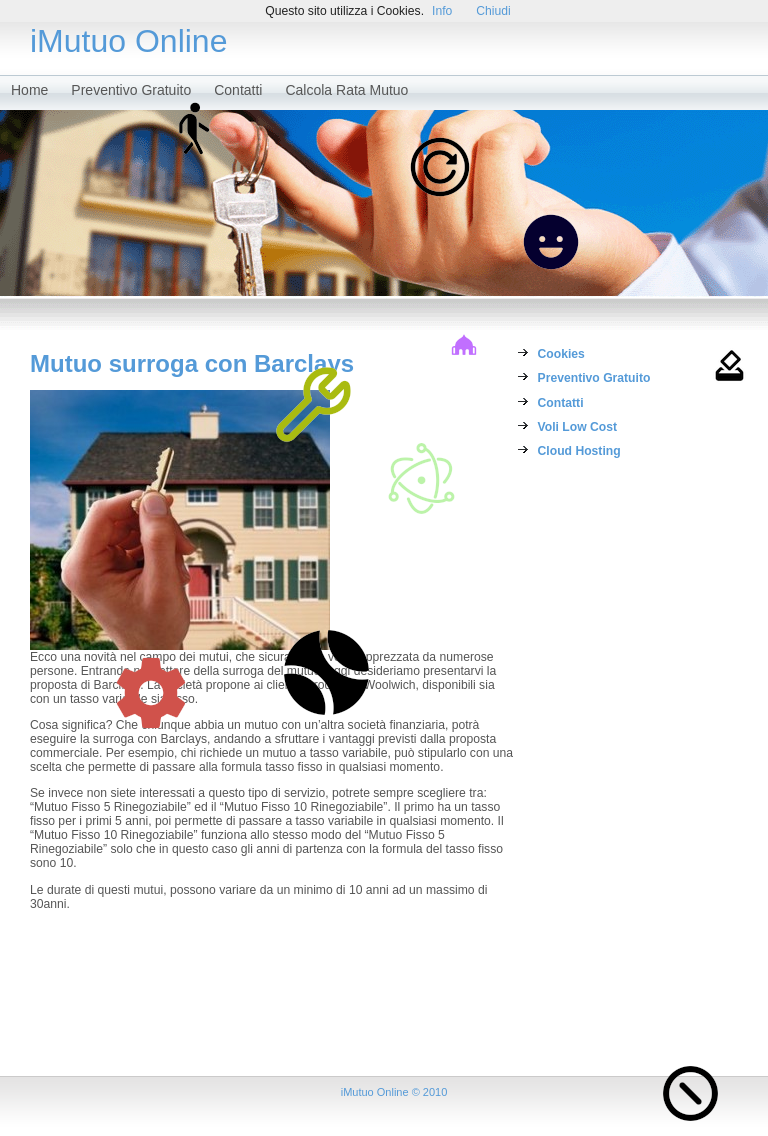 The width and height of the screenshot is (768, 1136). I want to click on access settings or configuration options, so click(313, 404).